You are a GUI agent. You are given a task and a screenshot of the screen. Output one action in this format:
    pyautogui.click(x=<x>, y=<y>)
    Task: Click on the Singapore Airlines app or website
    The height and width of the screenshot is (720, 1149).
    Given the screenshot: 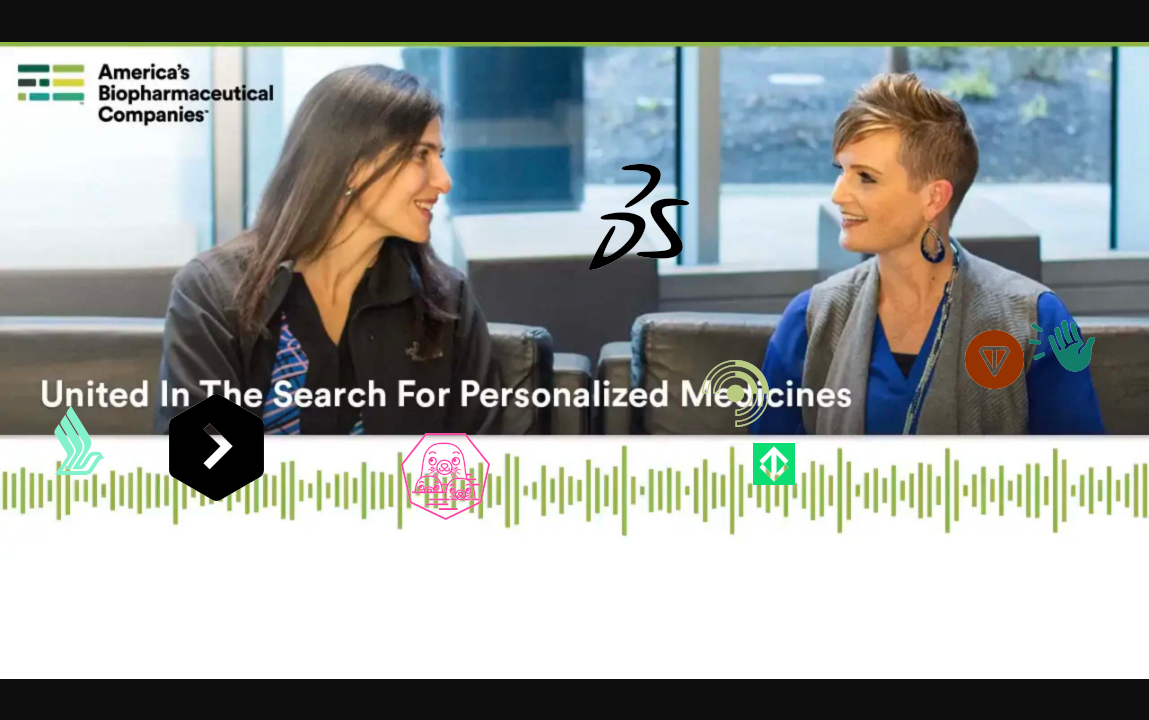 What is the action you would take?
    pyautogui.click(x=79, y=440)
    